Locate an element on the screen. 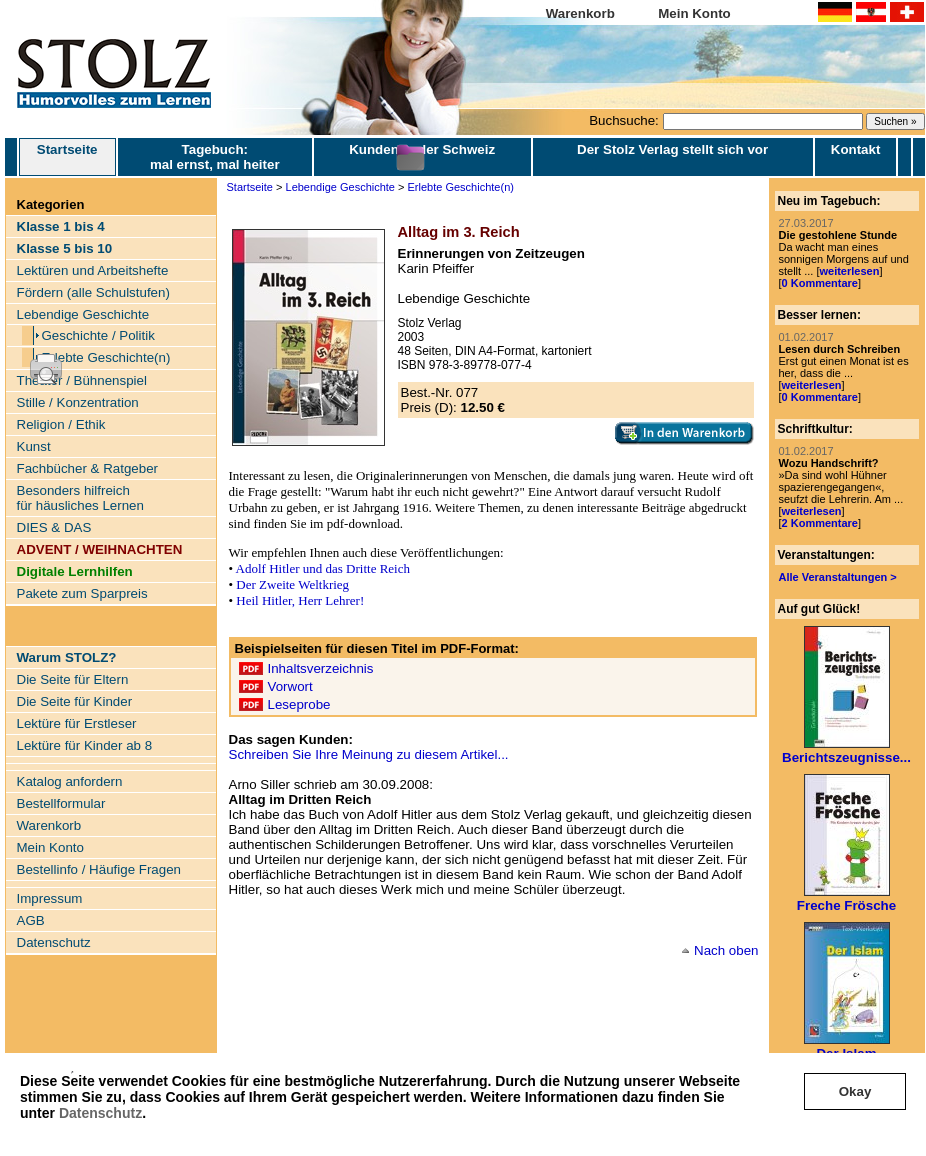 The width and height of the screenshot is (926, 1156). preview document before printing is located at coordinates (46, 369).